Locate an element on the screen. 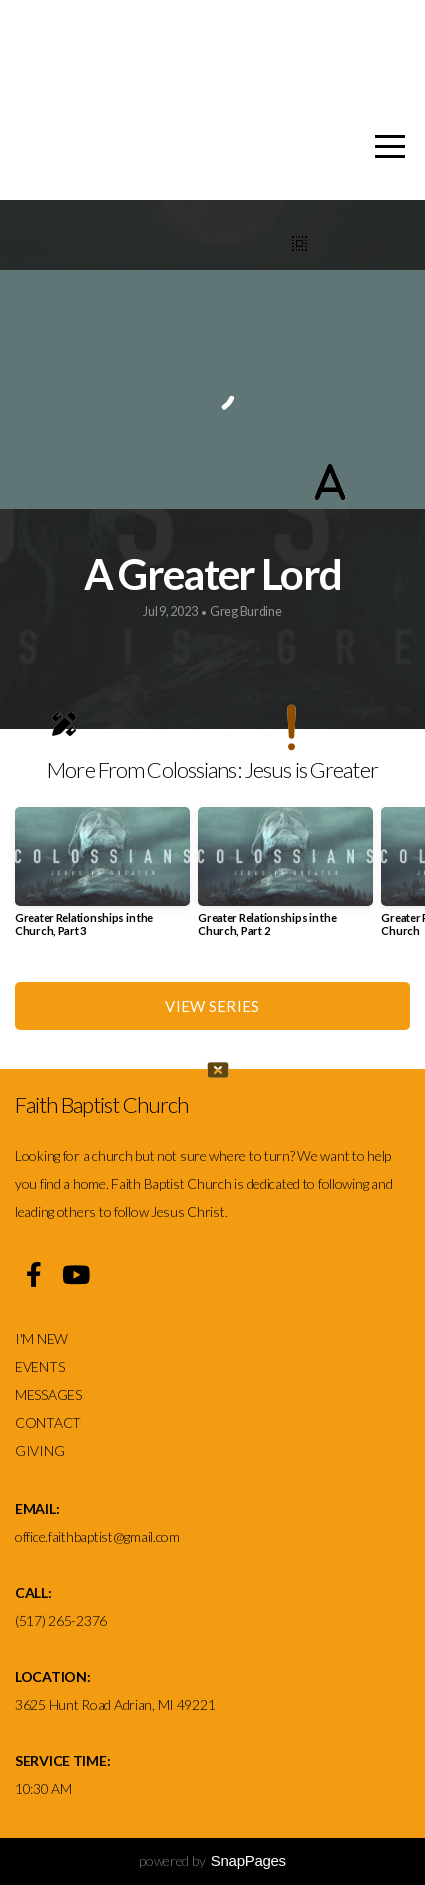  access design or editing tools is located at coordinates (64, 724).